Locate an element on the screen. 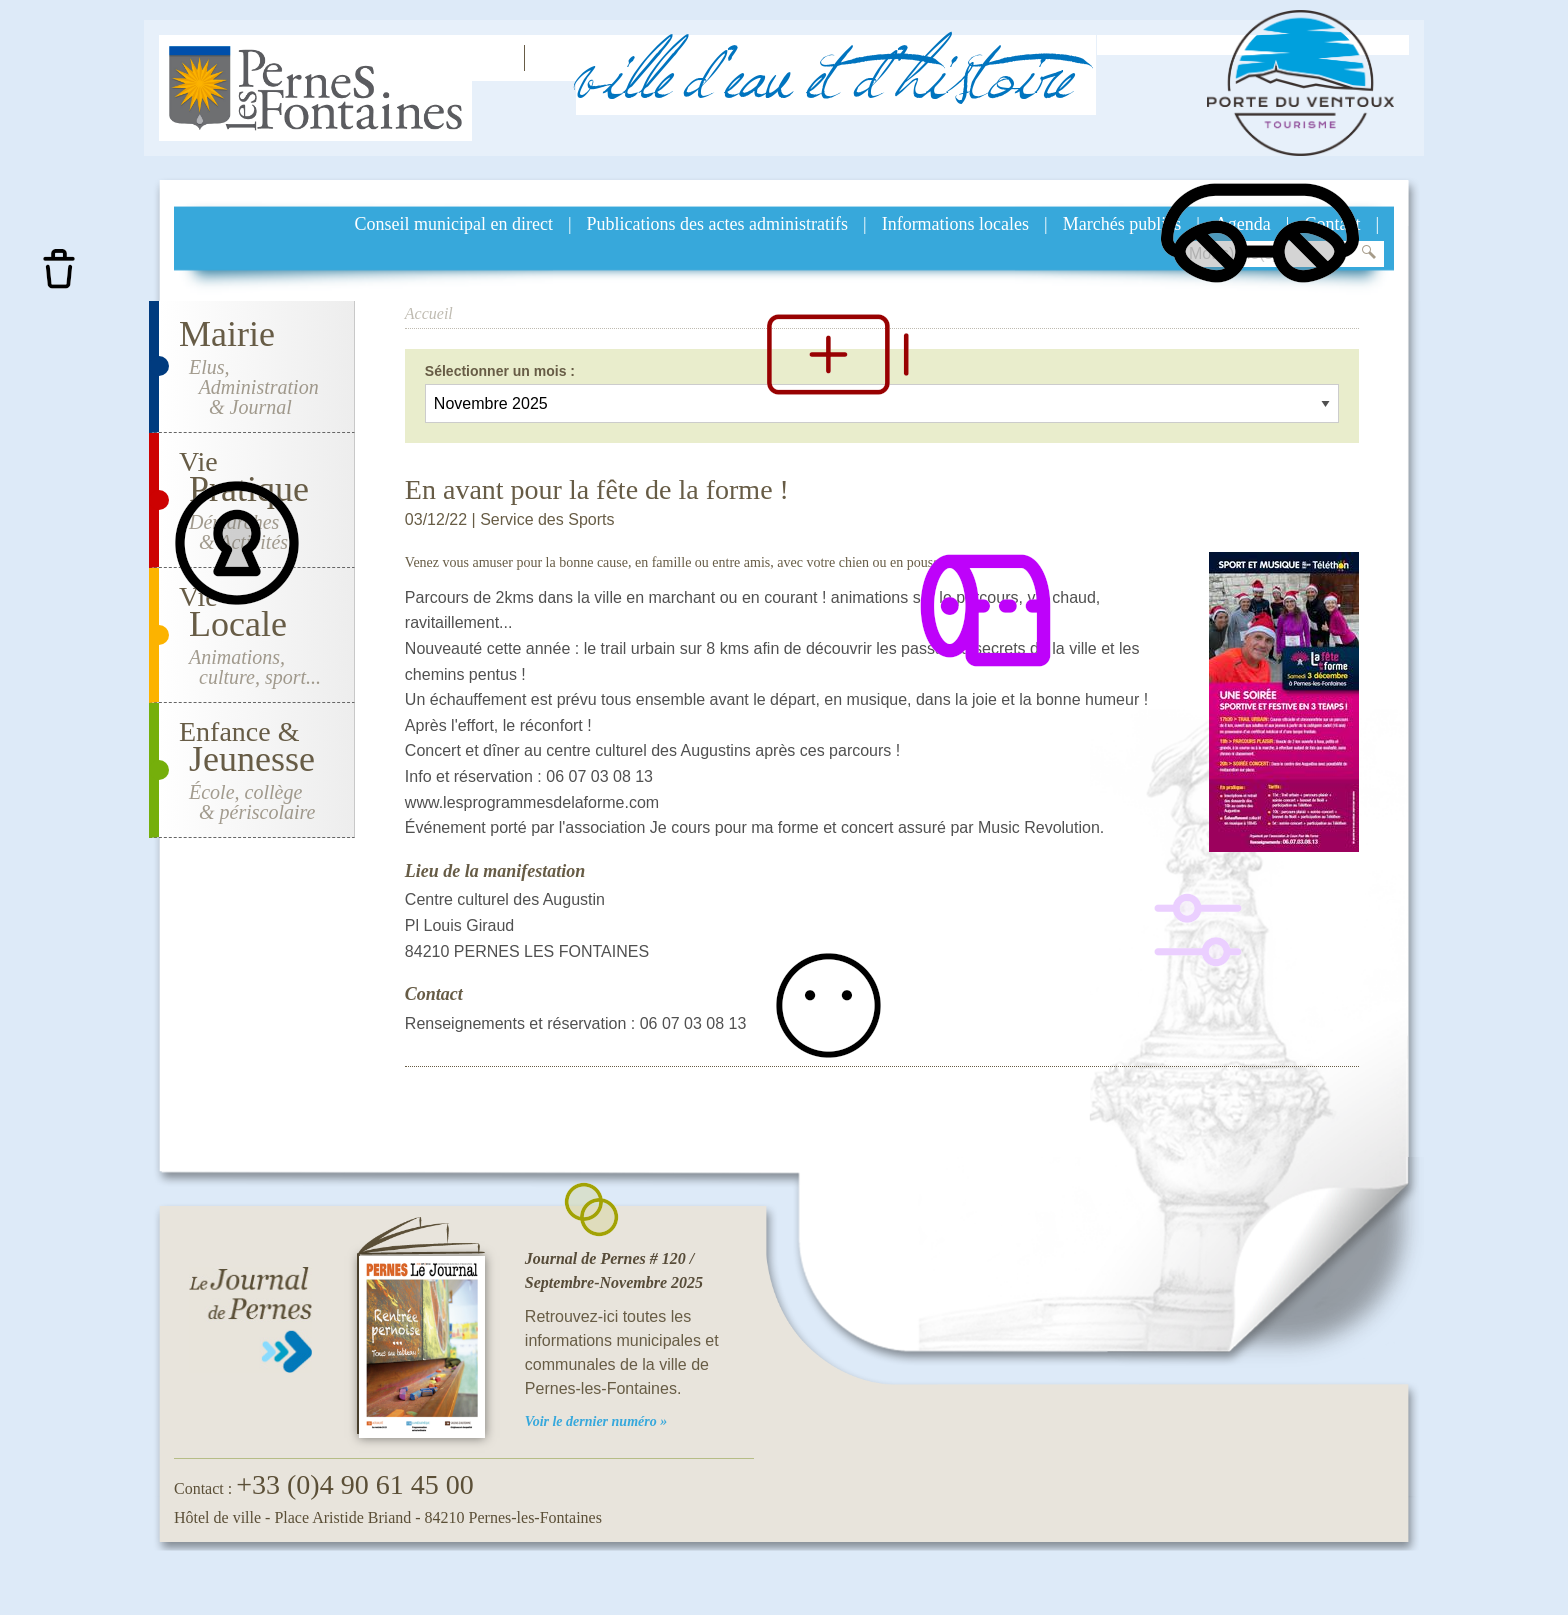 The height and width of the screenshot is (1615, 1568). add or extend battery life is located at coordinates (835, 354).